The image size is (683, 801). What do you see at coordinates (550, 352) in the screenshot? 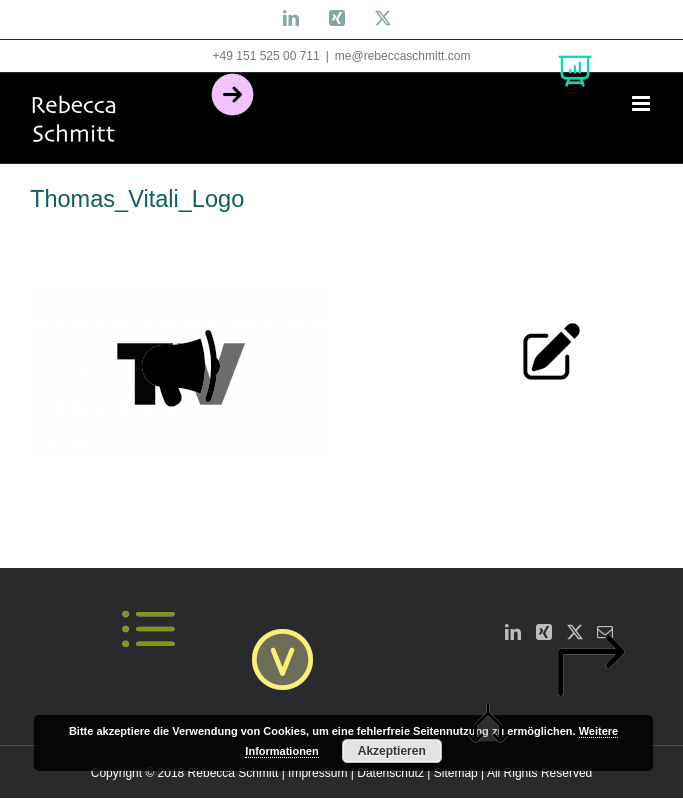
I see `edit or compose a new document` at bounding box center [550, 352].